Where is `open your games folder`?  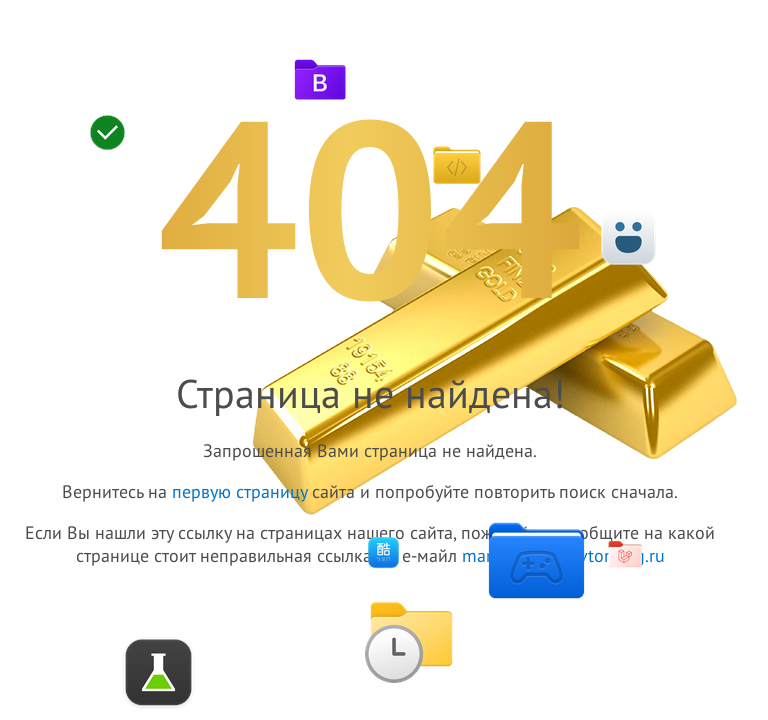 open your games folder is located at coordinates (536, 560).